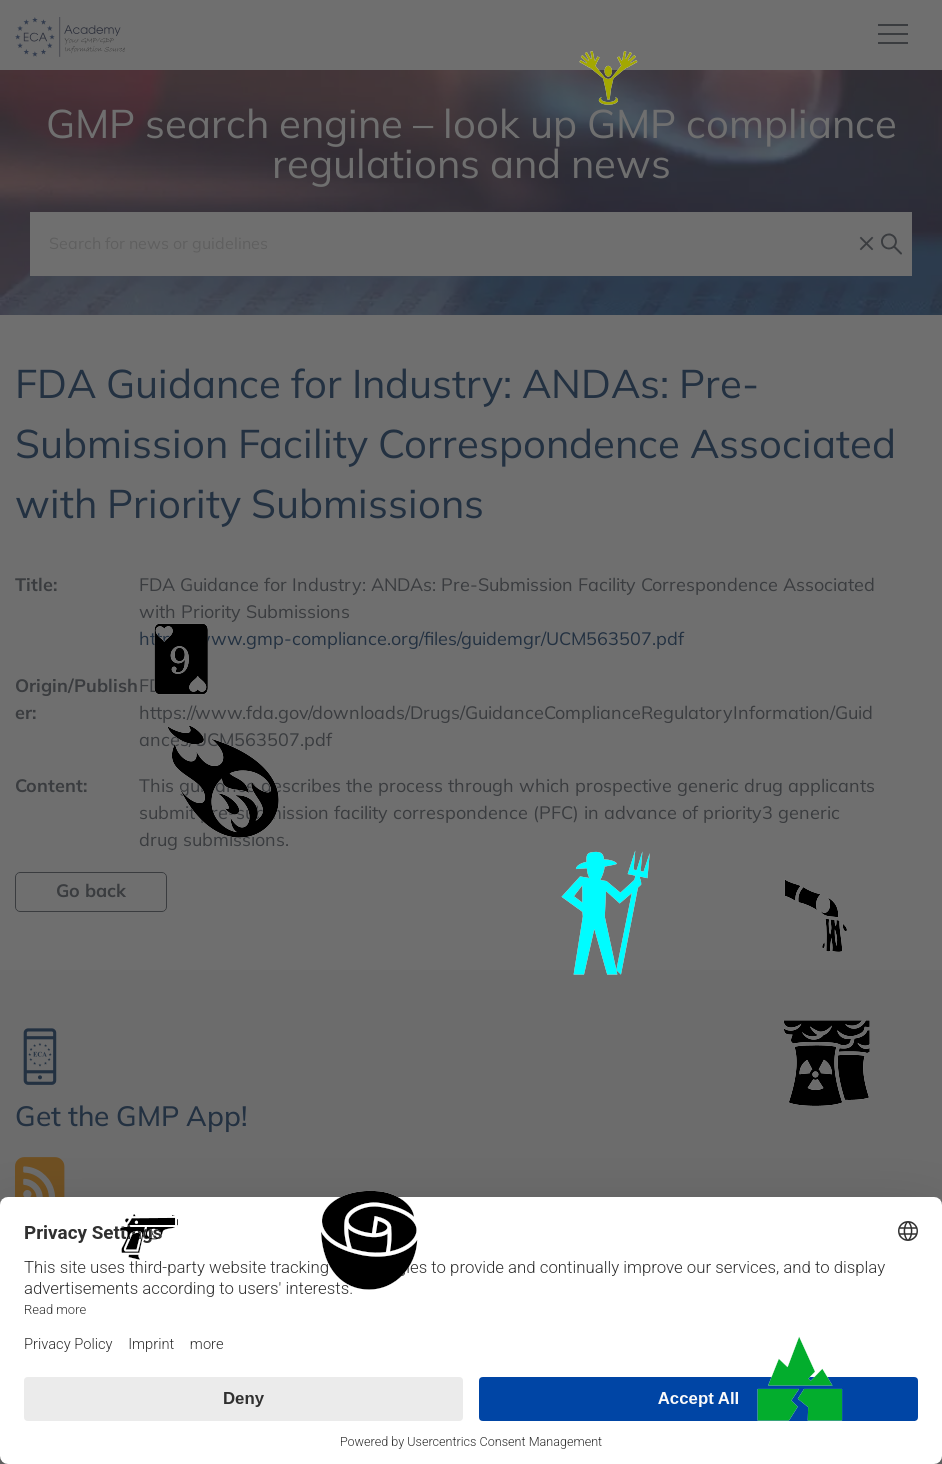  What do you see at coordinates (368, 1239) in the screenshot?
I see `indicates a blooming or growth animation effect` at bounding box center [368, 1239].